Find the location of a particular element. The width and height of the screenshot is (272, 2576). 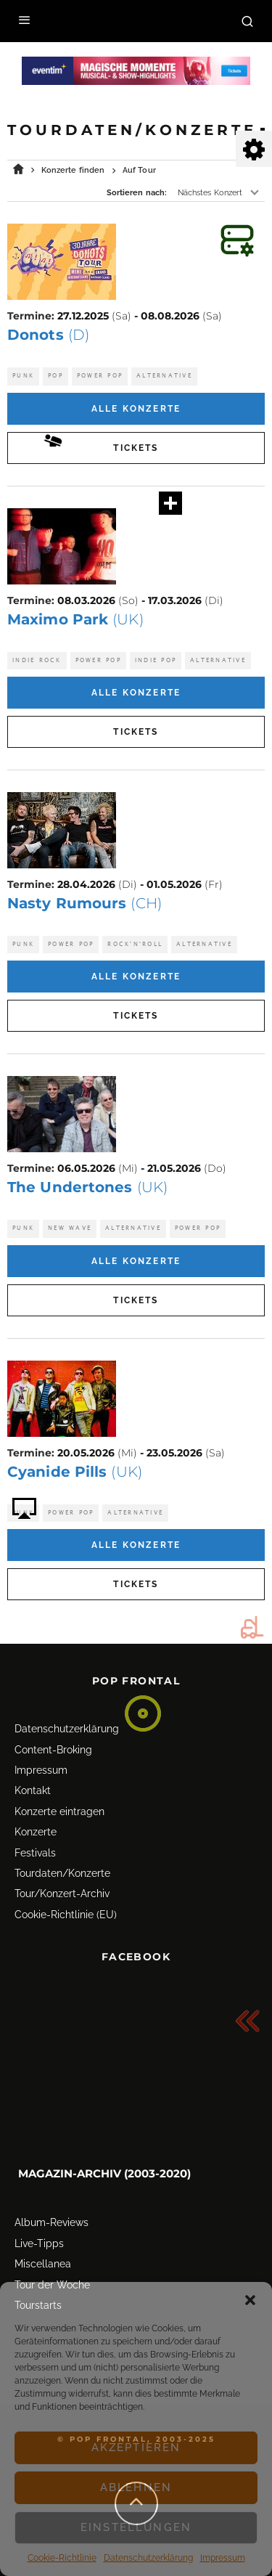

stream content to an external display is located at coordinates (24, 1507).